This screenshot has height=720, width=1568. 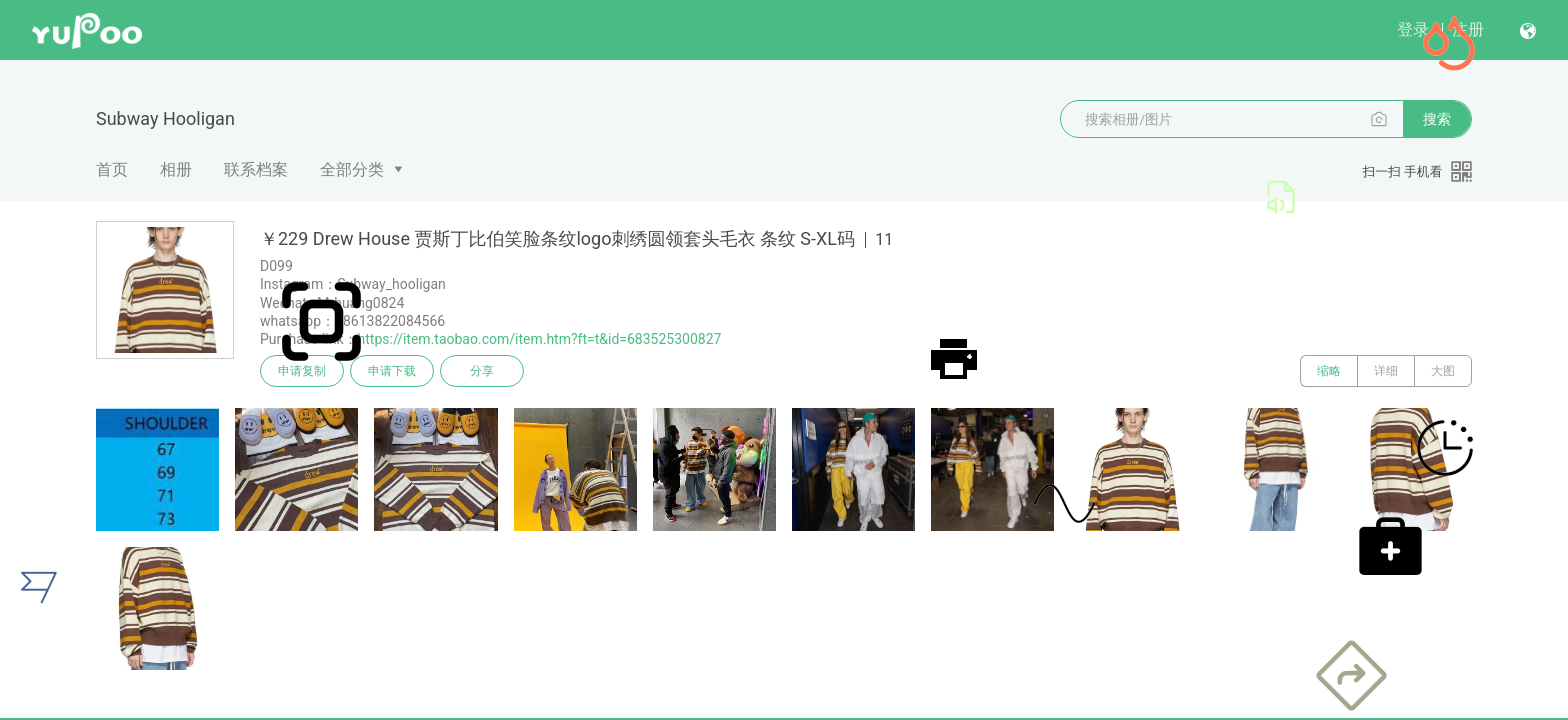 What do you see at coordinates (1445, 448) in the screenshot?
I see `view countdown timer` at bounding box center [1445, 448].